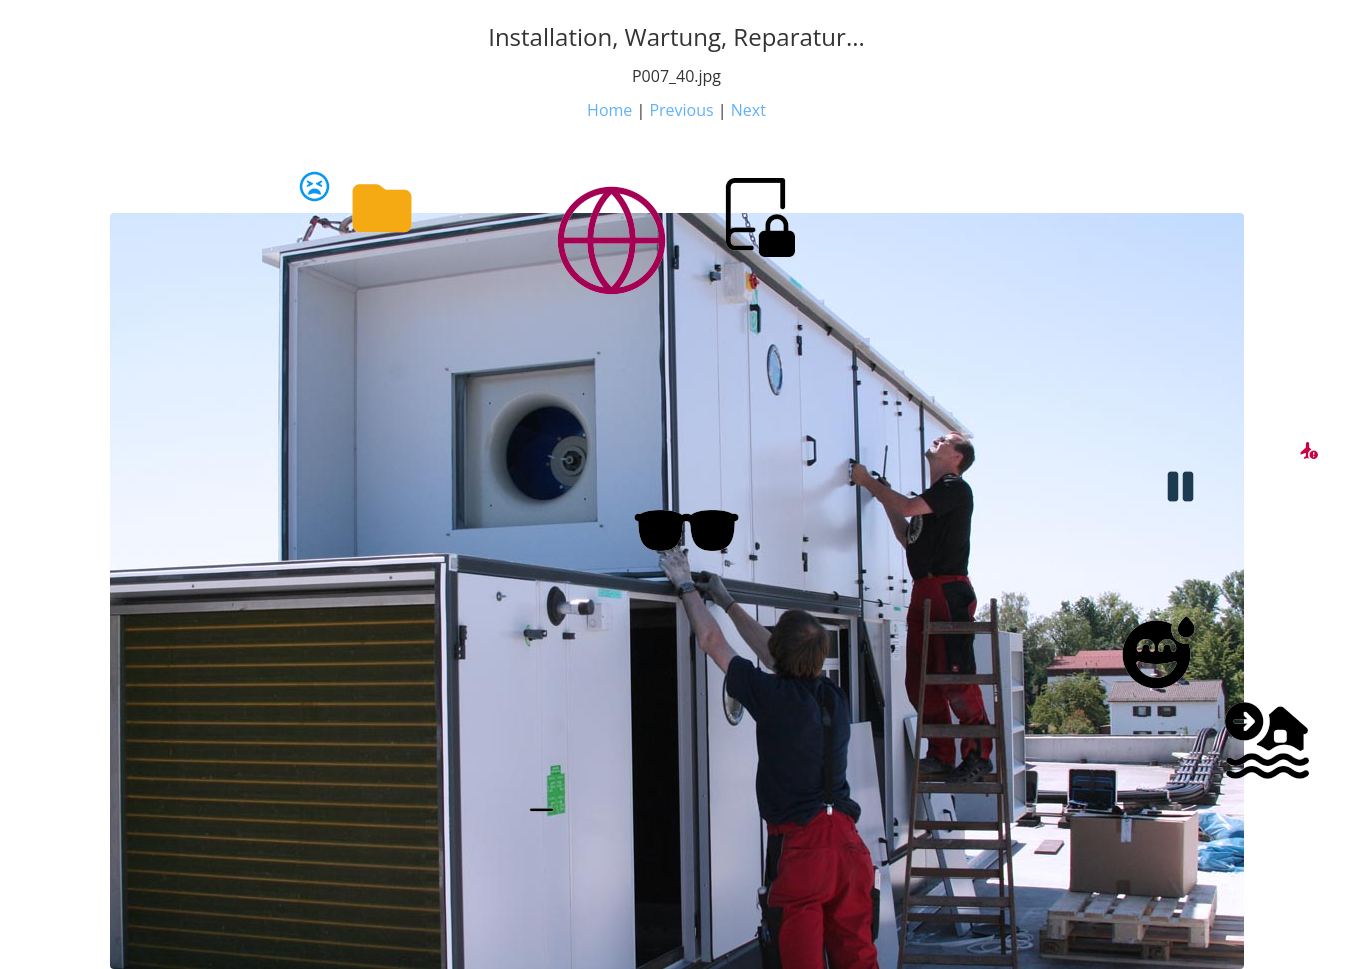  I want to click on switch to global or worldwide view, so click(611, 240).